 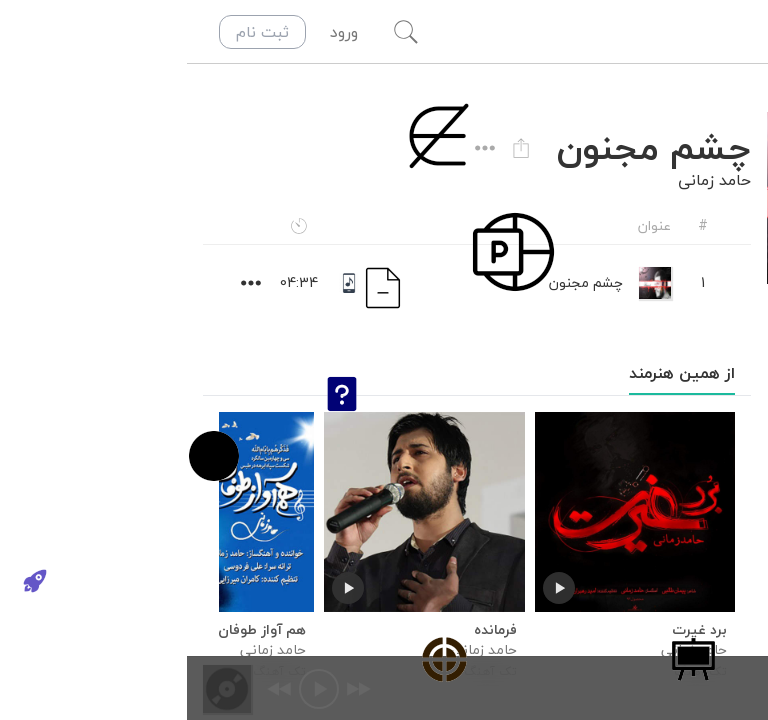 What do you see at coordinates (444, 659) in the screenshot?
I see `view polar chart analytics` at bounding box center [444, 659].